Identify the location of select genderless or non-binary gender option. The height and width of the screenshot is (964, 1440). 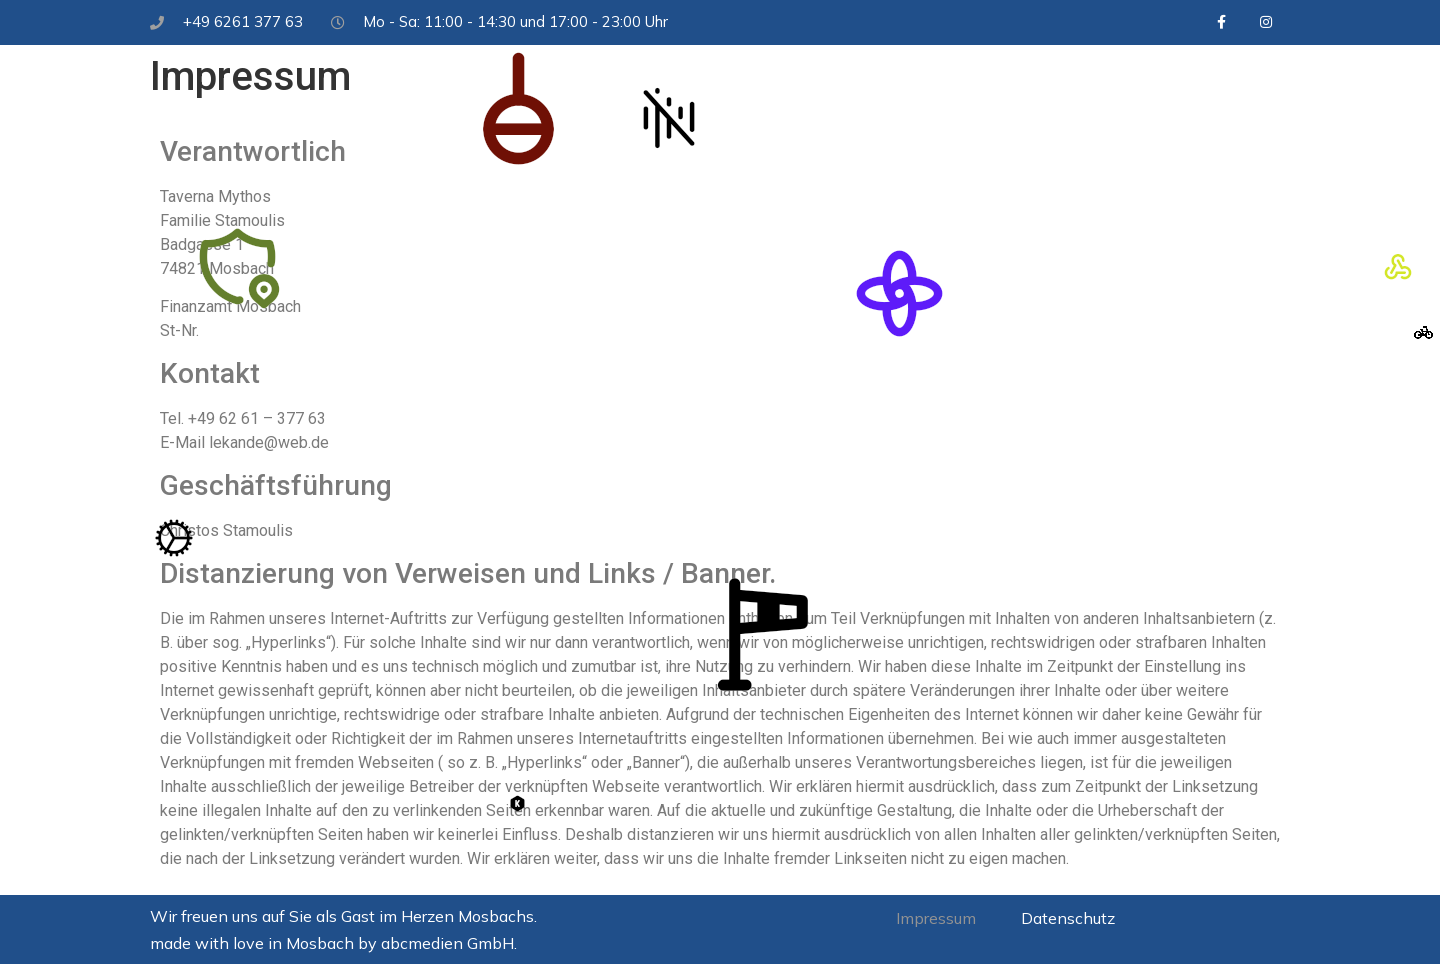
(518, 111).